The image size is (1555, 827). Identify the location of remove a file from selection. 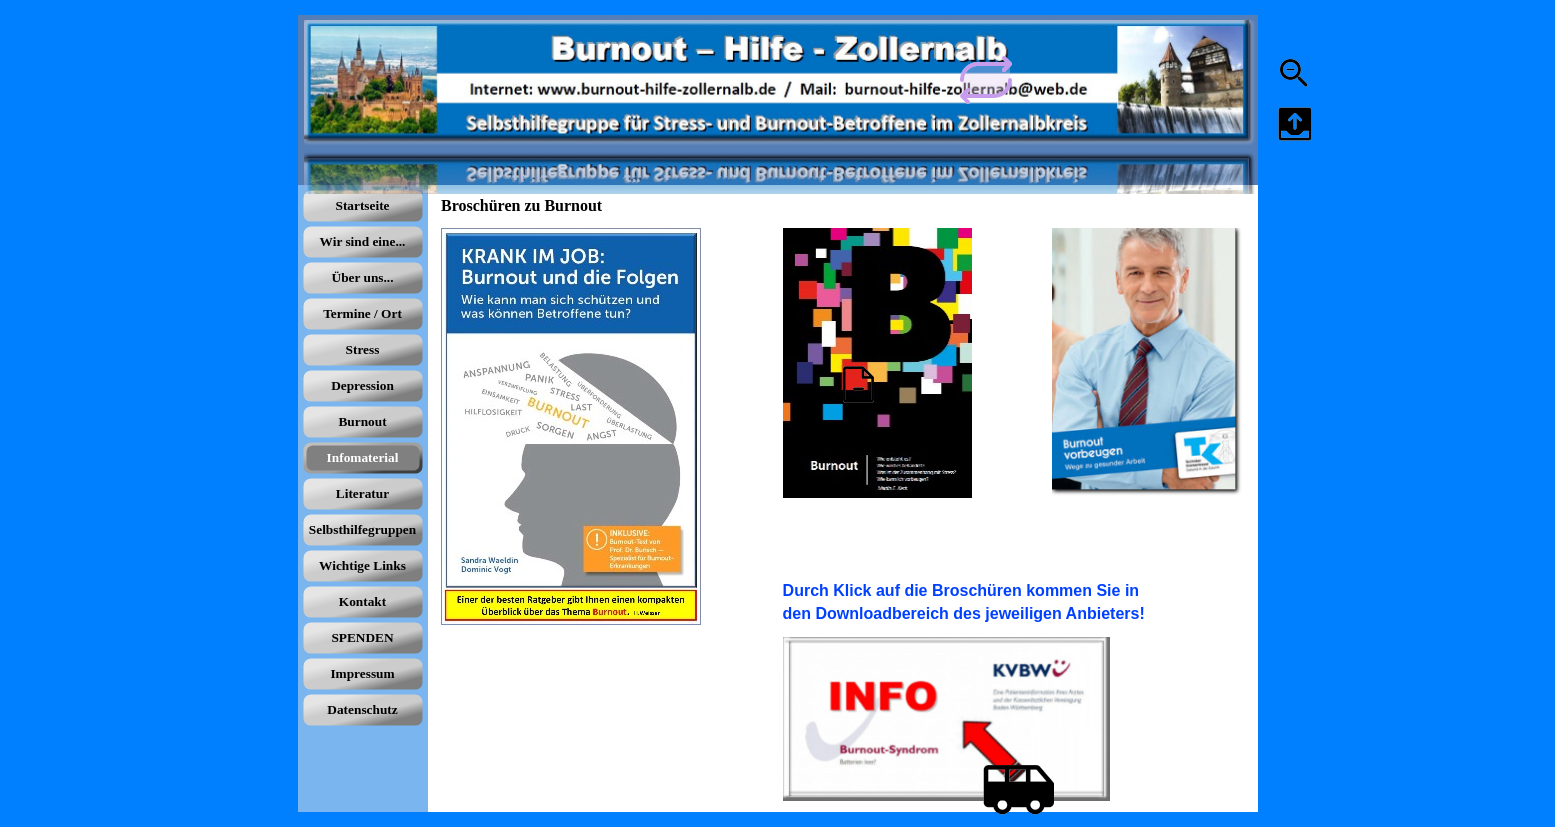
(858, 384).